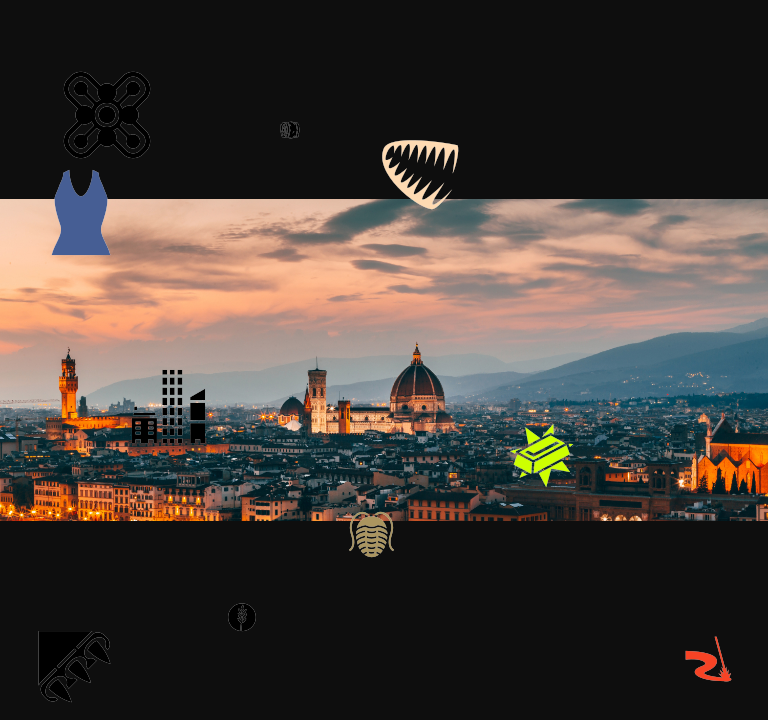  I want to click on view city or urban location, so click(168, 406).